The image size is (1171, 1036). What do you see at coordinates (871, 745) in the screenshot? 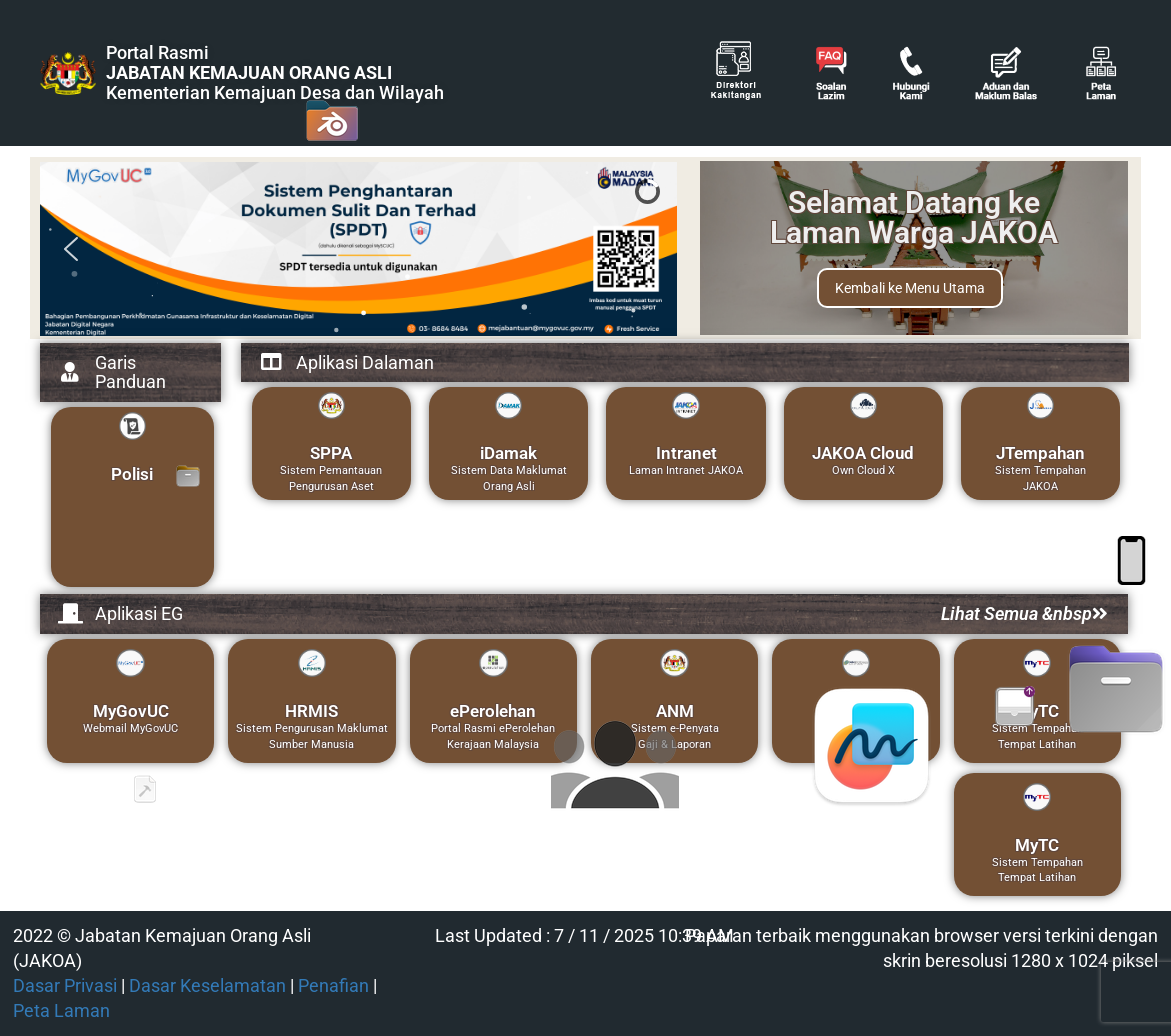
I see `open freeform app for collaborative whiteboarding` at bounding box center [871, 745].